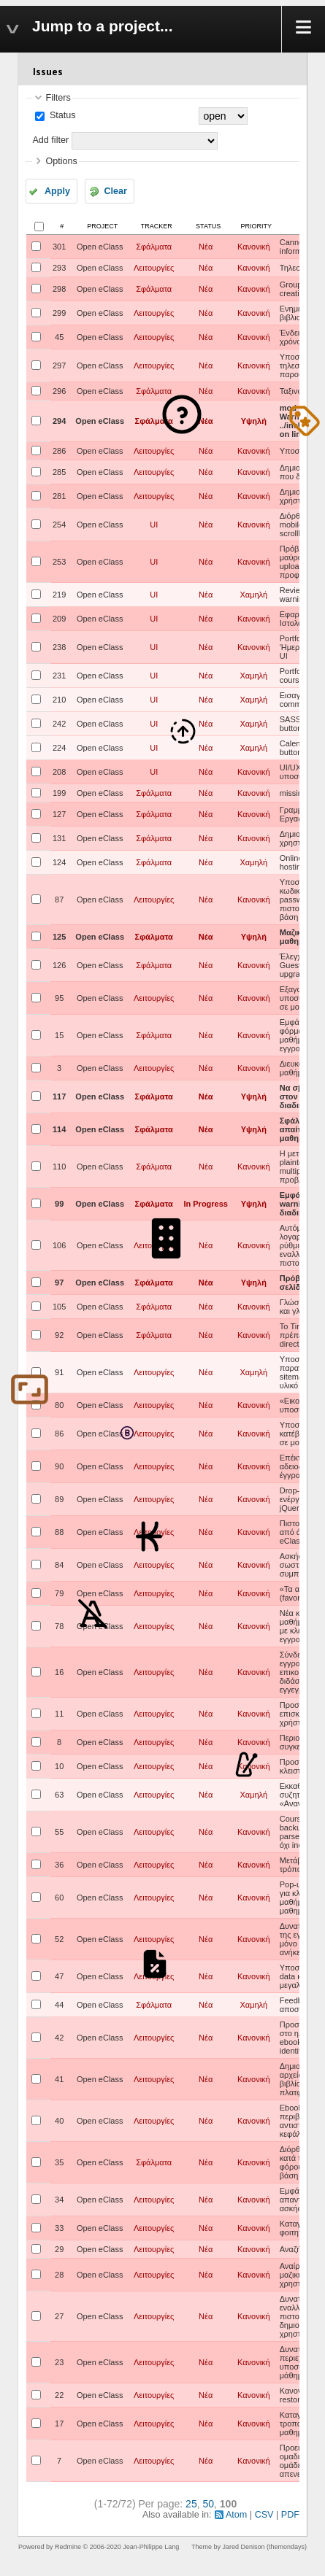 The image size is (325, 2576). I want to click on view document with percentage or discount details, so click(155, 1964).